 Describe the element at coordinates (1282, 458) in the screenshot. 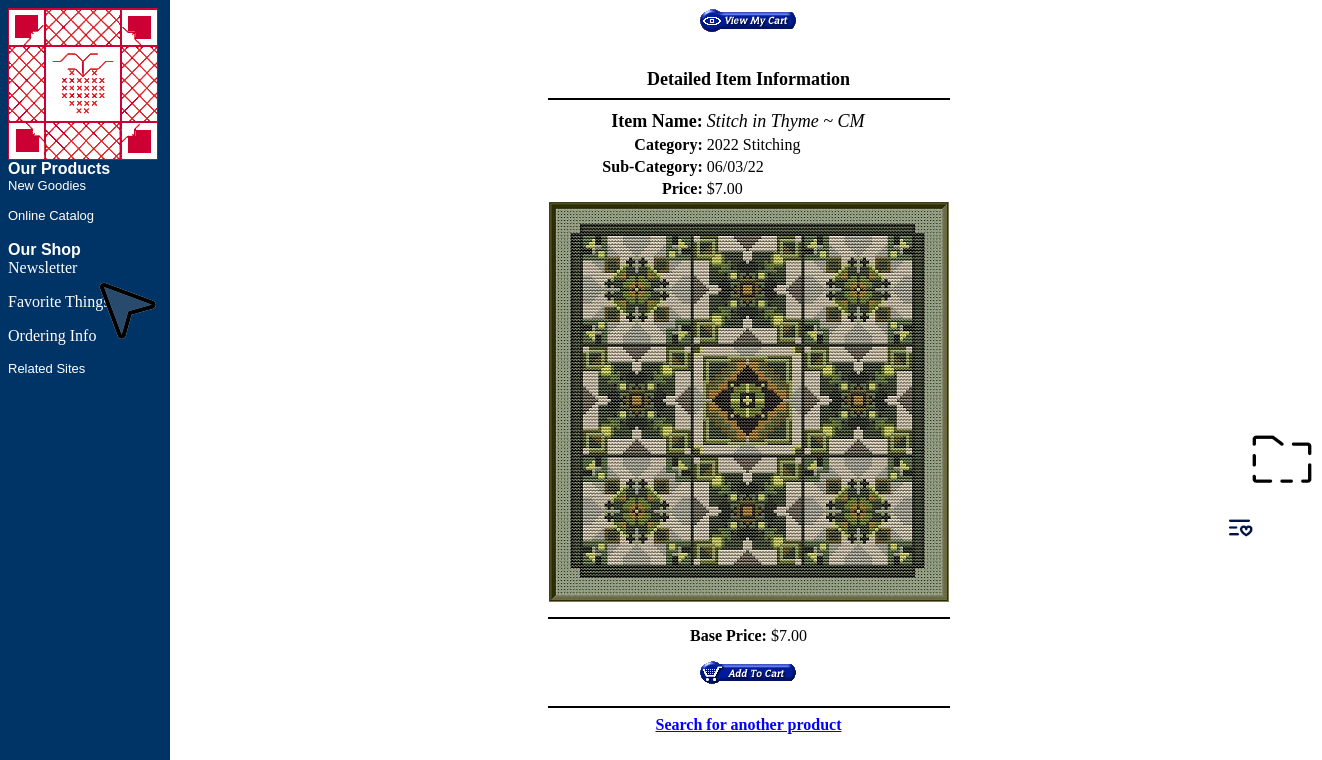

I see `create a new folder` at that location.